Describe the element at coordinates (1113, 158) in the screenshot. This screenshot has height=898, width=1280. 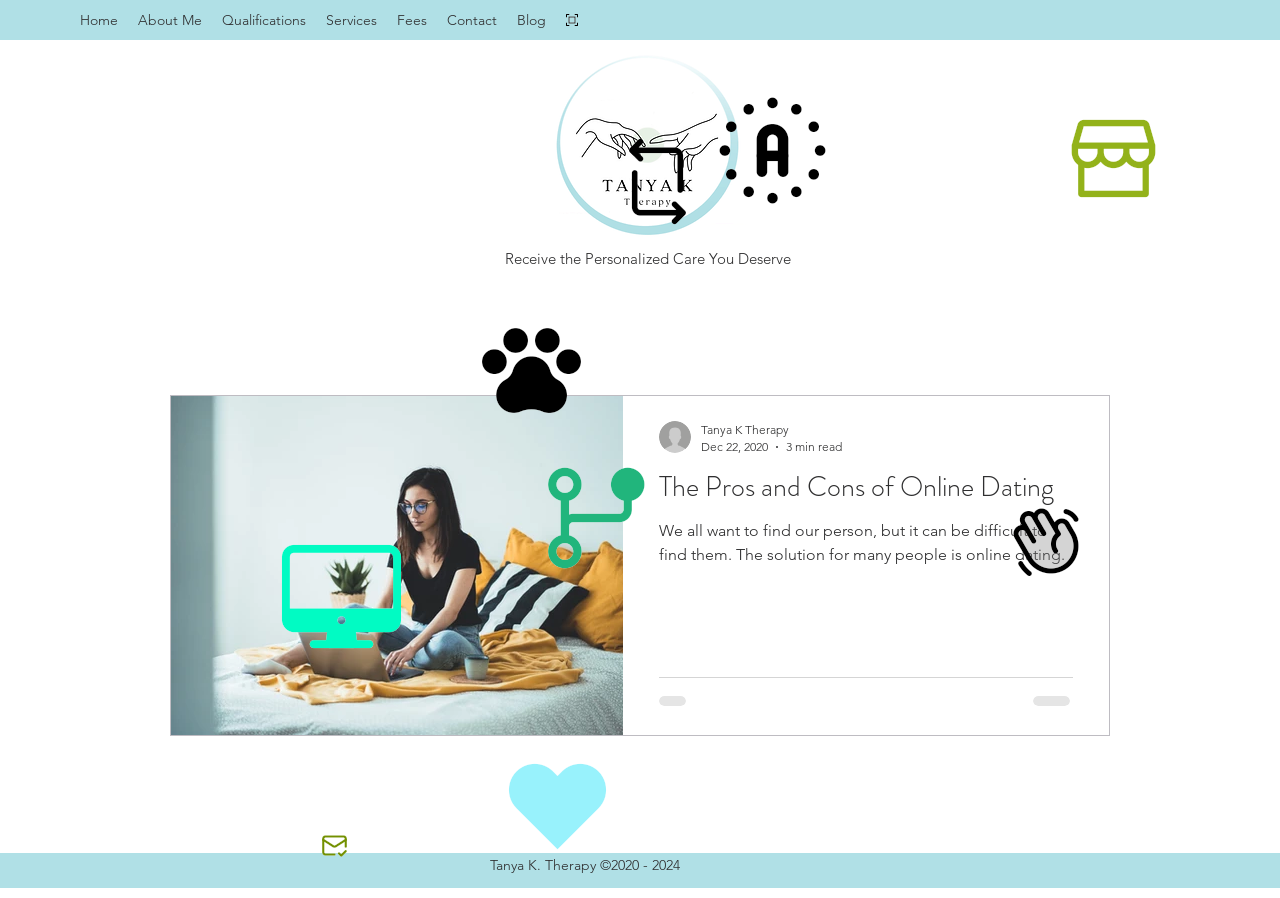
I see `access the online store or marketplace` at that location.